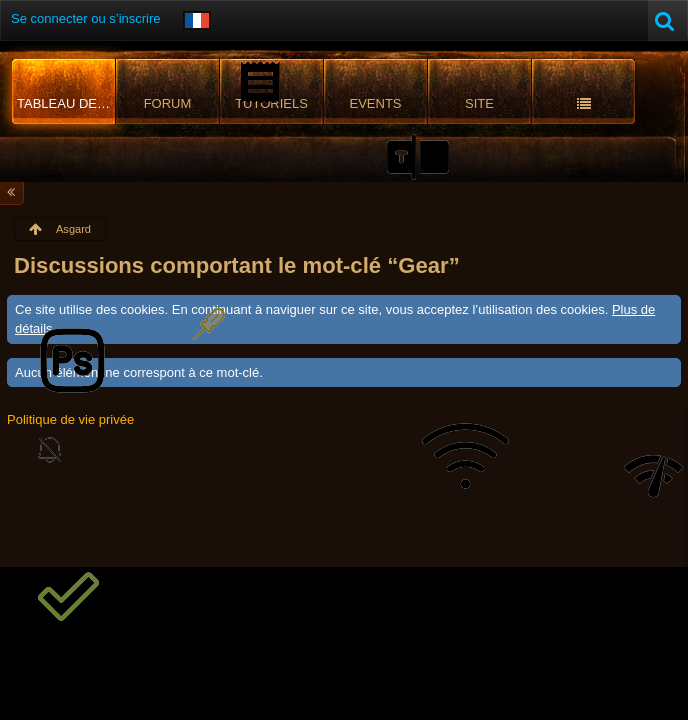  Describe the element at coordinates (465, 454) in the screenshot. I see `indicates strong wifi connection` at that location.